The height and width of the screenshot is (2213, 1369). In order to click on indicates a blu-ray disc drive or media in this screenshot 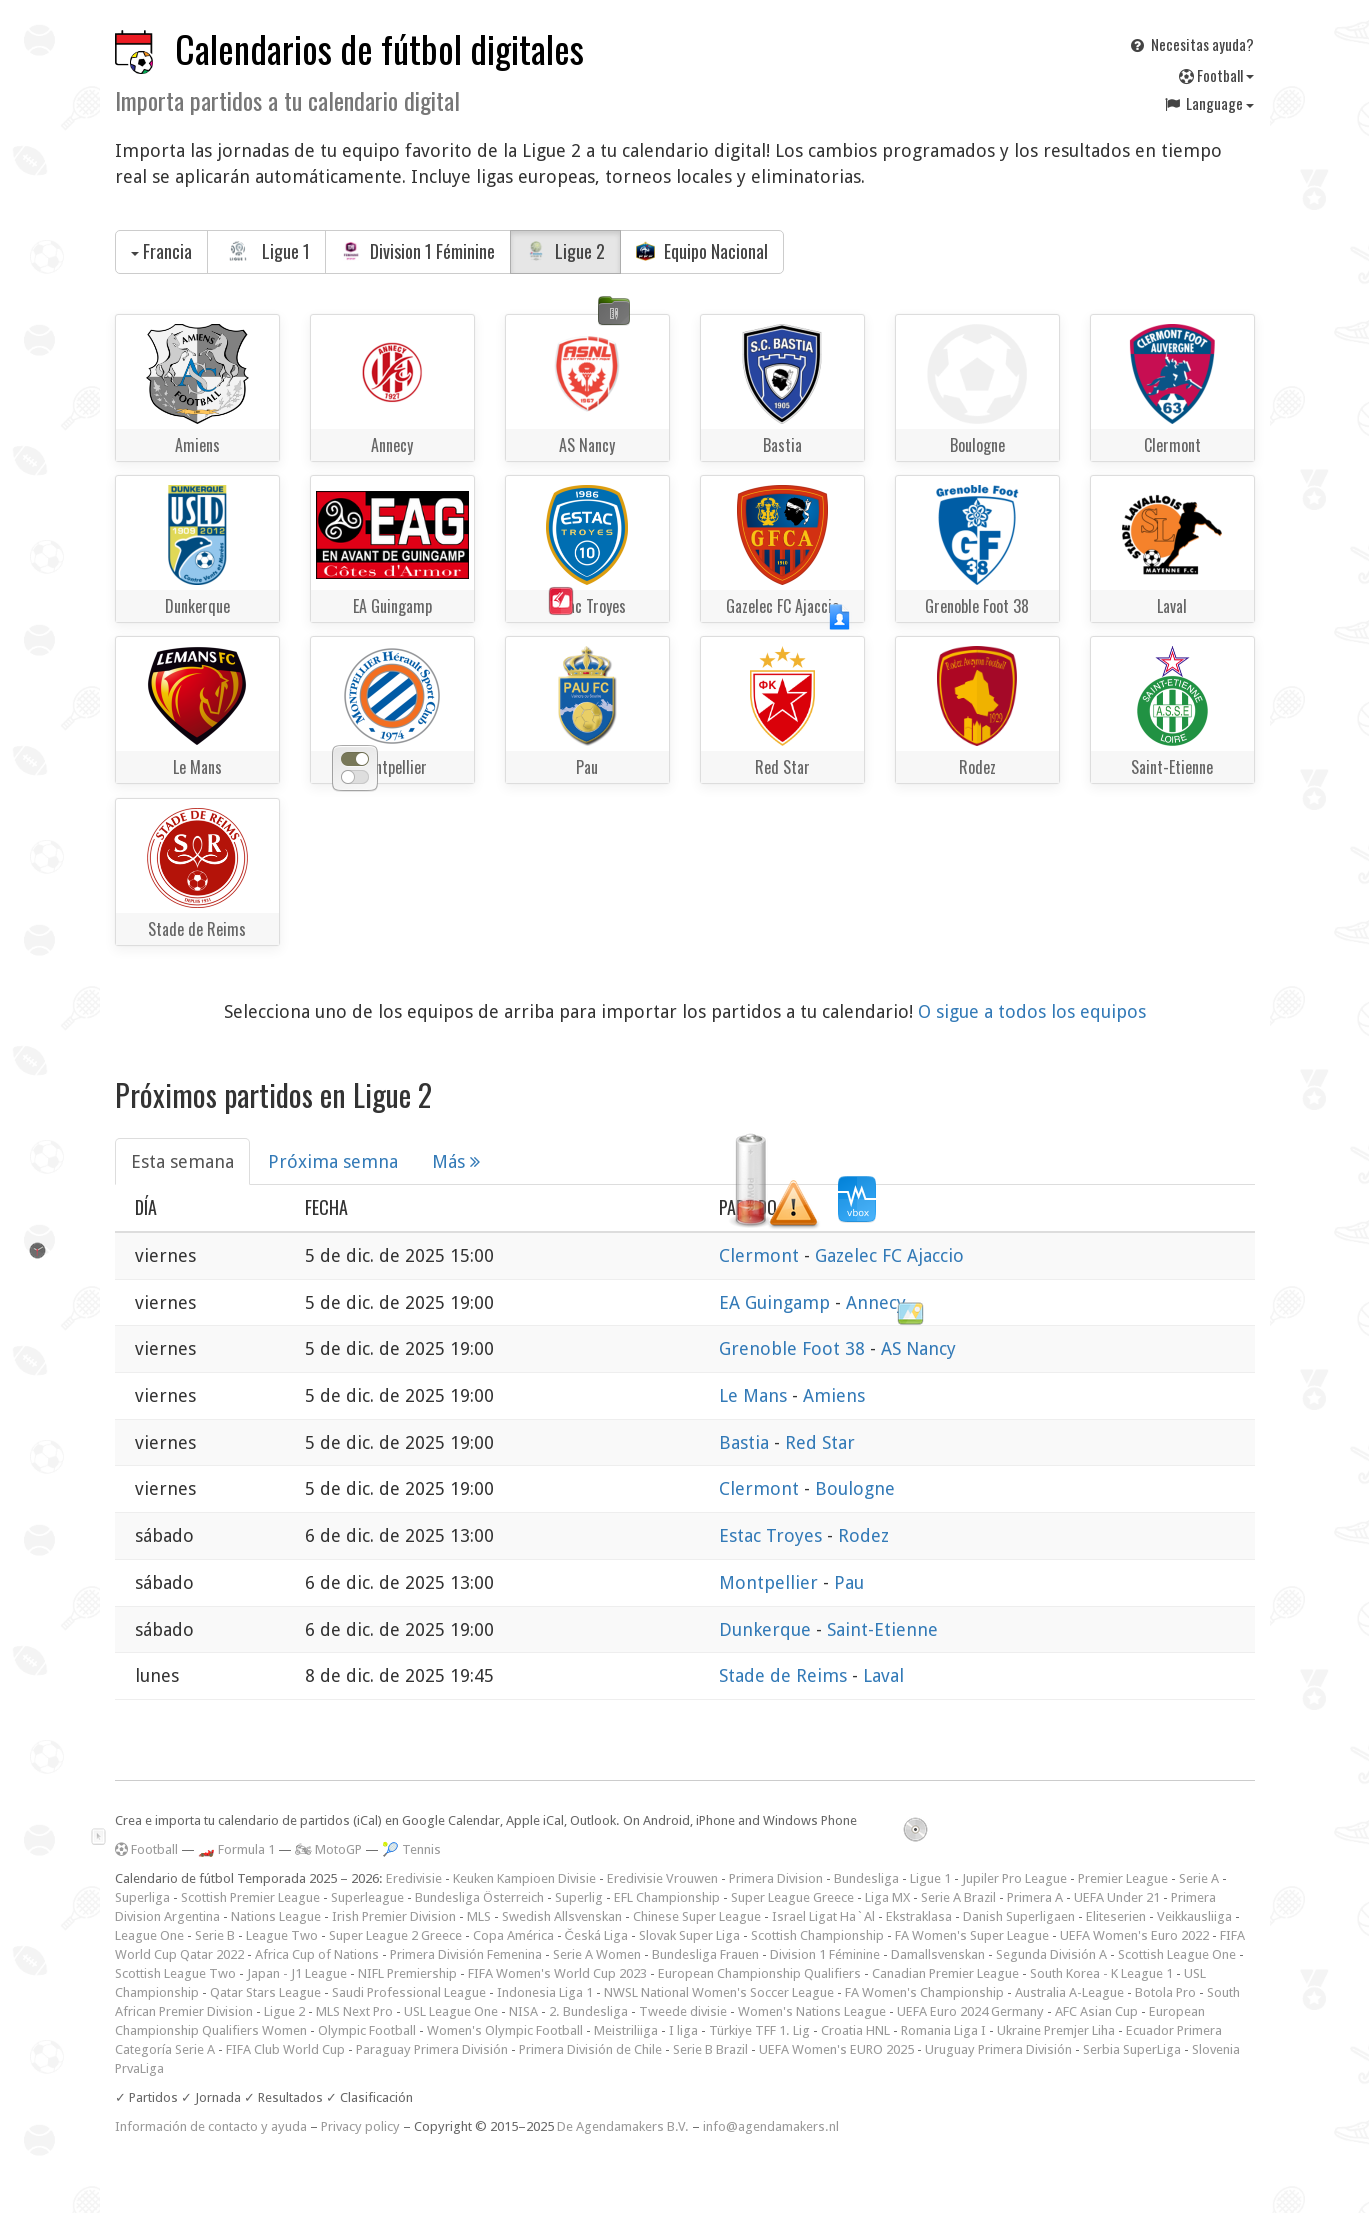, I will do `click(915, 1829)`.